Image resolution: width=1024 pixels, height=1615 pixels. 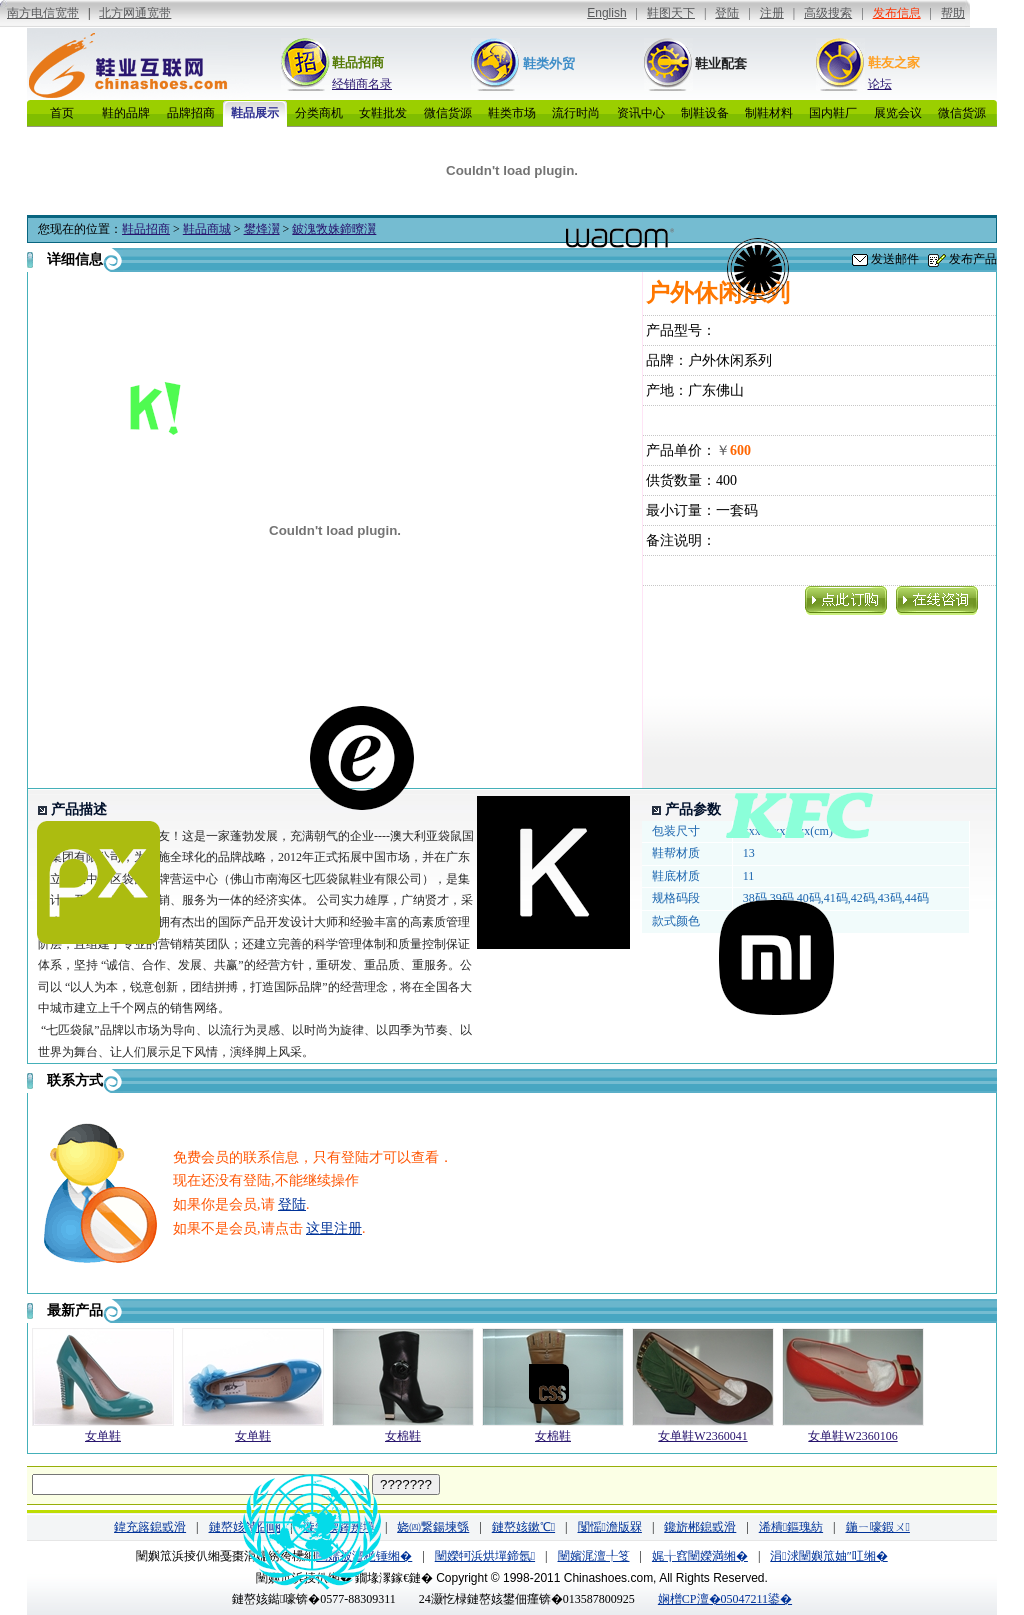 What do you see at coordinates (799, 815) in the screenshot?
I see `KFC brand logo` at bounding box center [799, 815].